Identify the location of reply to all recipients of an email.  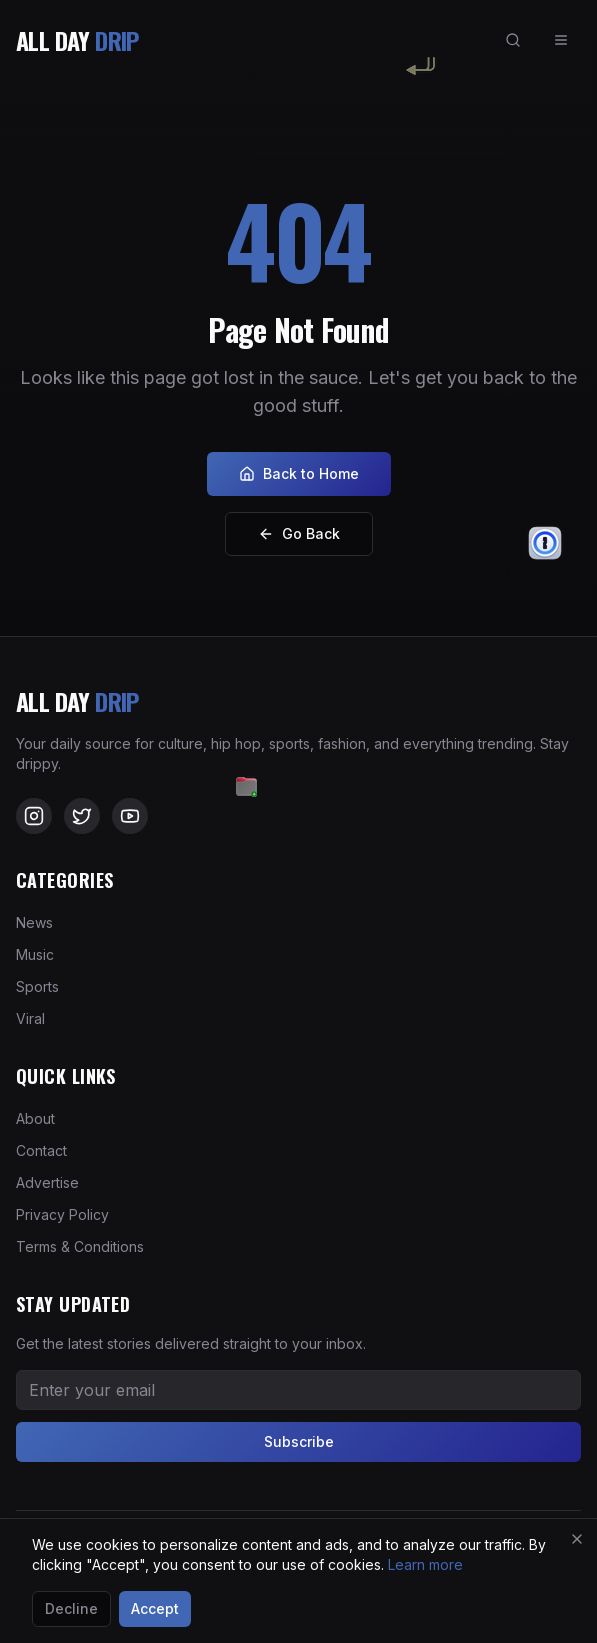
(420, 66).